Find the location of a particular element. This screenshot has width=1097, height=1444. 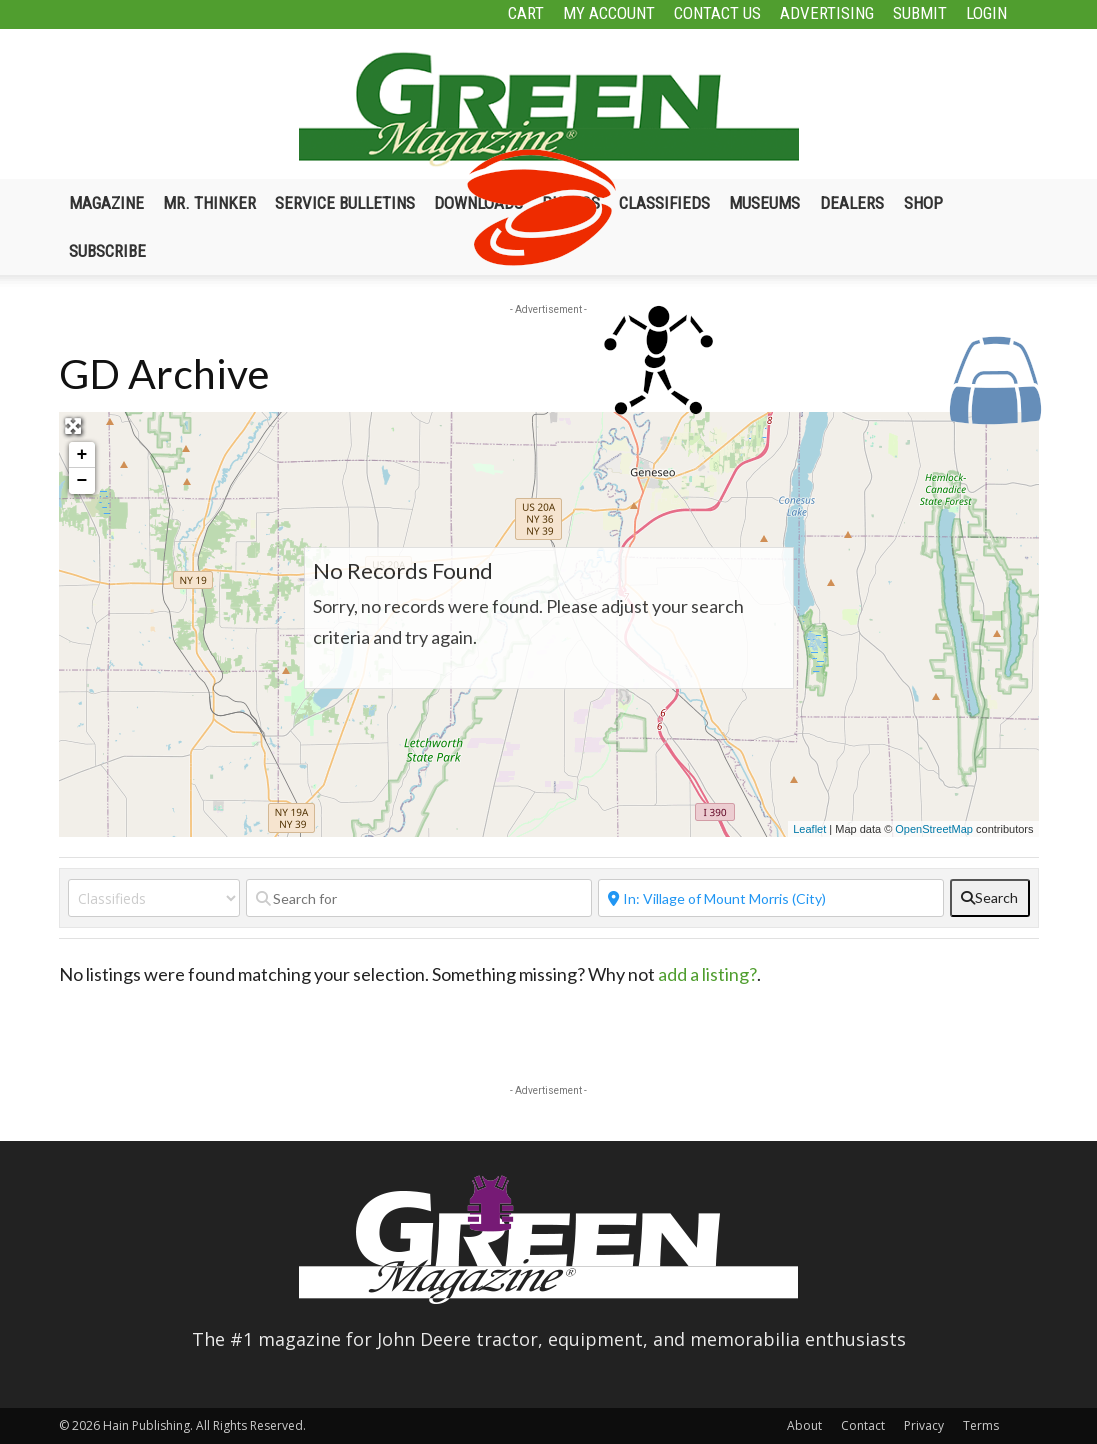

indicates seafood or shellfish category is located at coordinates (541, 207).